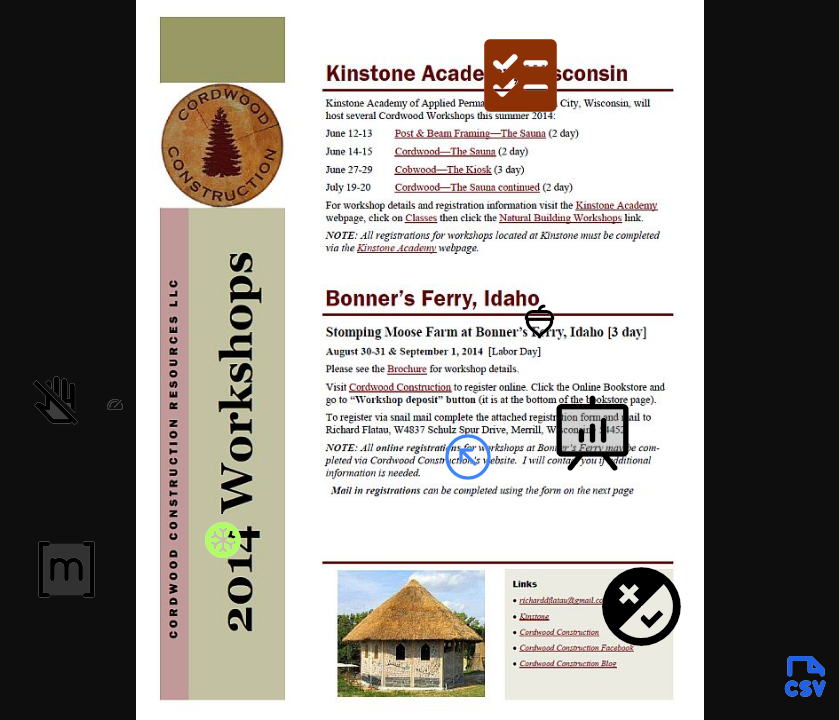 The width and height of the screenshot is (839, 720). What do you see at coordinates (66, 569) in the screenshot?
I see `link to Matrix messaging platform` at bounding box center [66, 569].